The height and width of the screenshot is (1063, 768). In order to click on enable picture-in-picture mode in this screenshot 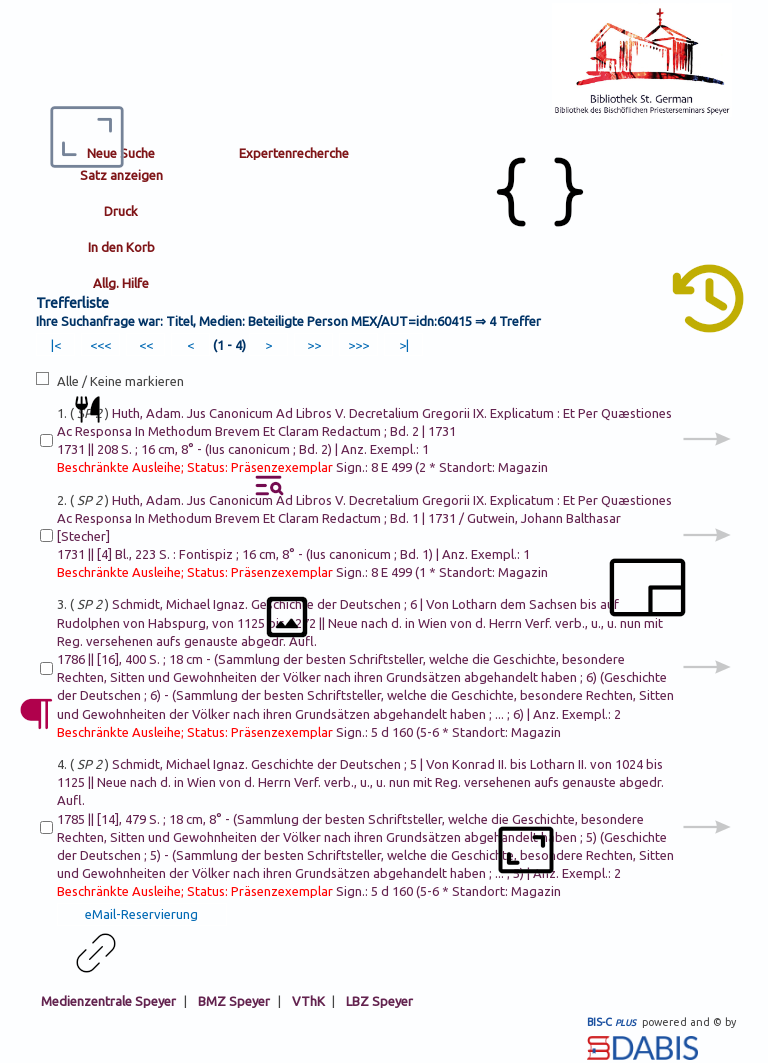, I will do `click(647, 587)`.